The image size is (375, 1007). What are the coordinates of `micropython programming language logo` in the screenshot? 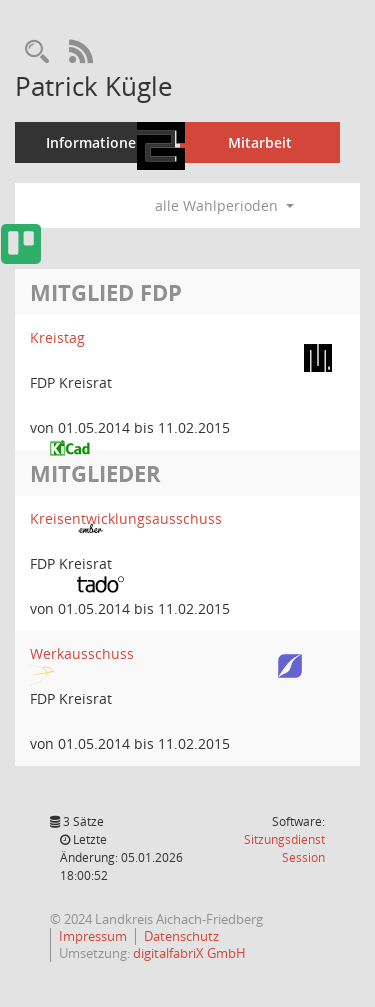 It's located at (318, 358).